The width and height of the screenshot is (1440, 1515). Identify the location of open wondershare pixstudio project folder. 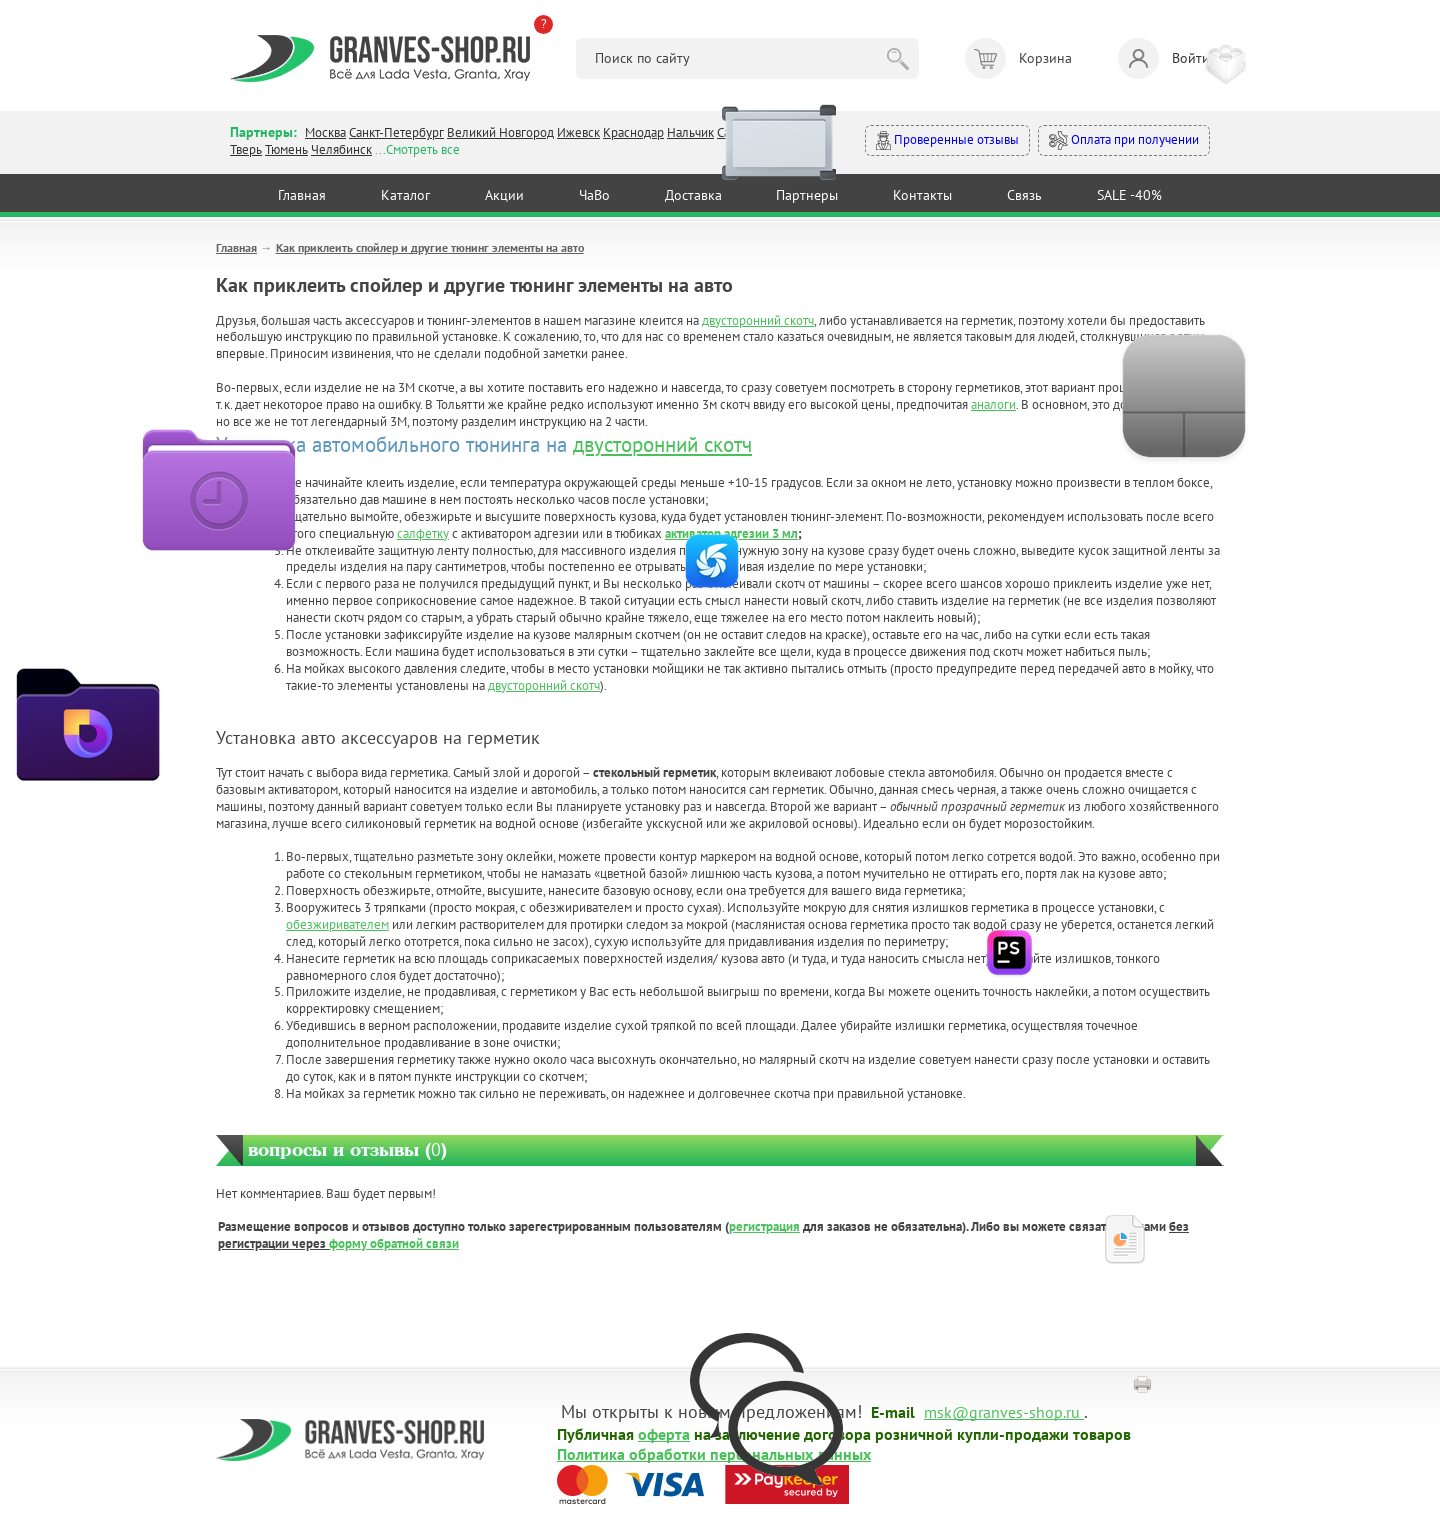
(87, 728).